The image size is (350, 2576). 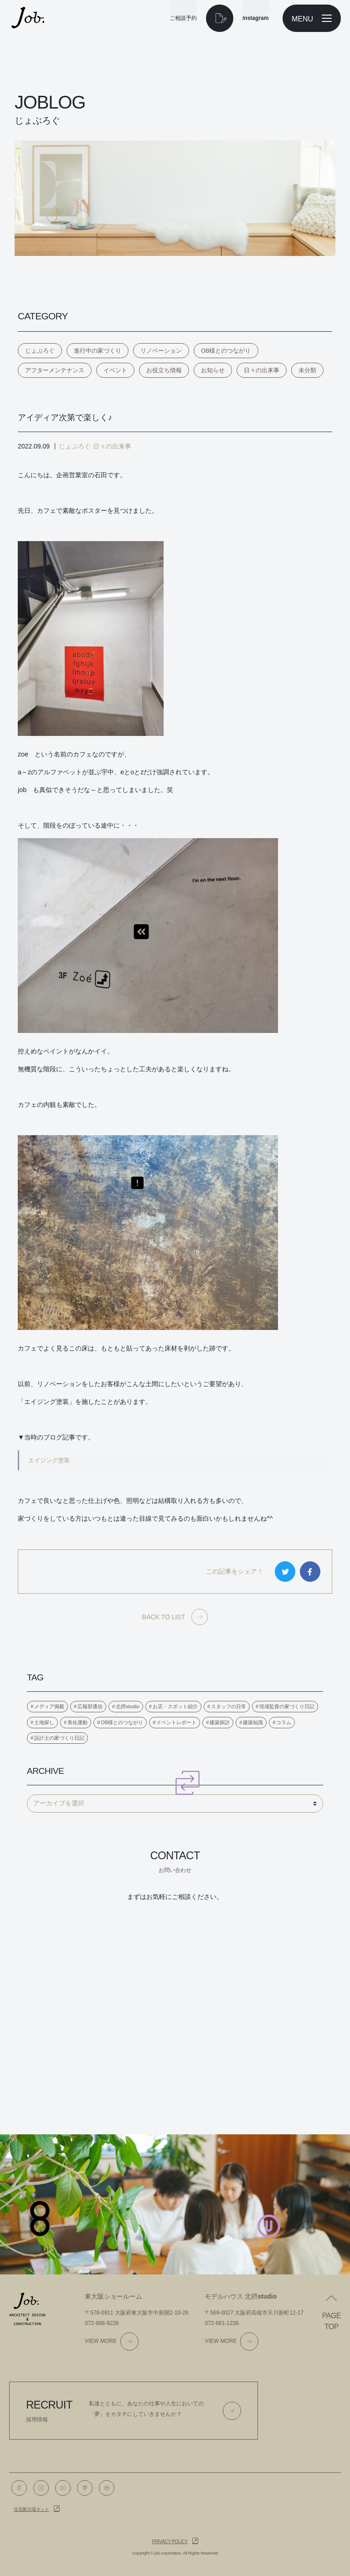 What do you see at coordinates (187, 1783) in the screenshot?
I see `swap or exchange items` at bounding box center [187, 1783].